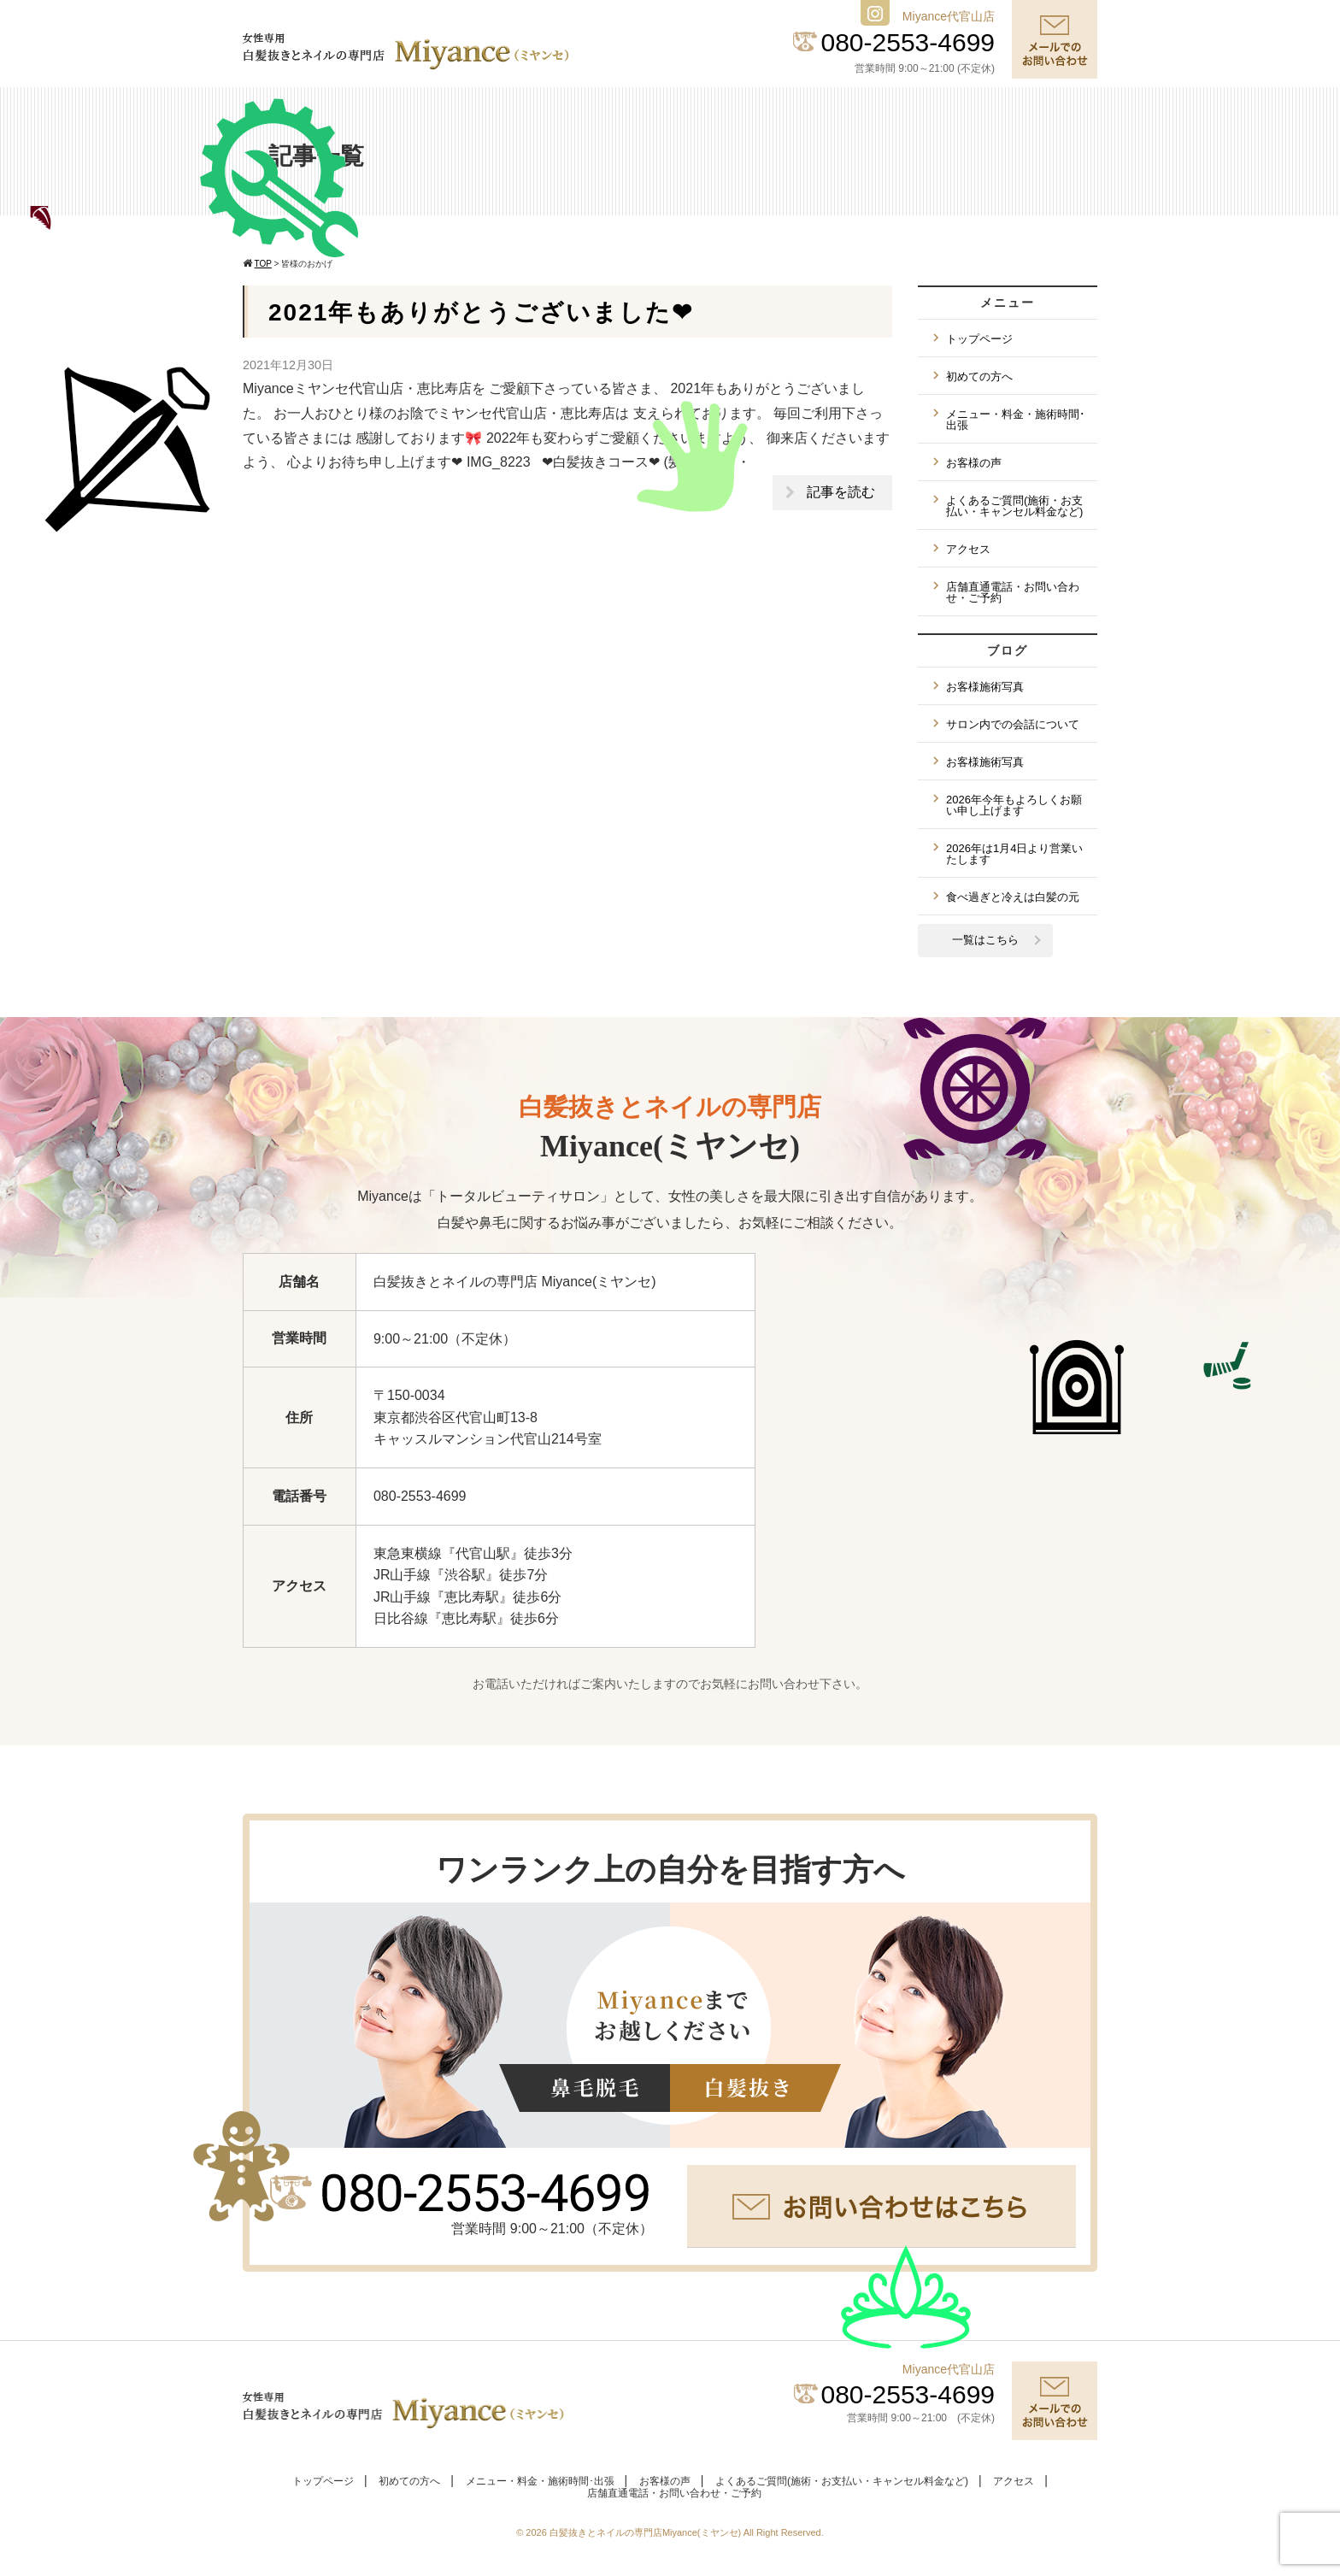  What do you see at coordinates (126, 450) in the screenshot?
I see `select crossbow weapon in game inventory` at bounding box center [126, 450].